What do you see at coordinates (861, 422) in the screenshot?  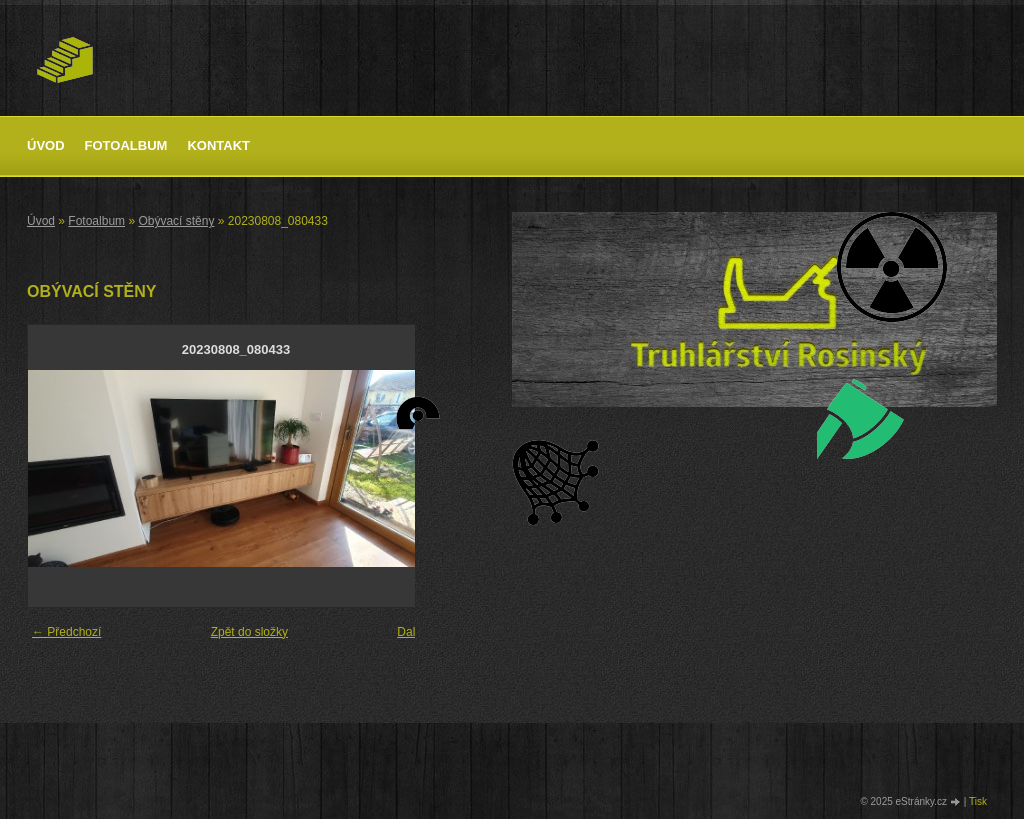 I see `equip axe tool or weapon` at bounding box center [861, 422].